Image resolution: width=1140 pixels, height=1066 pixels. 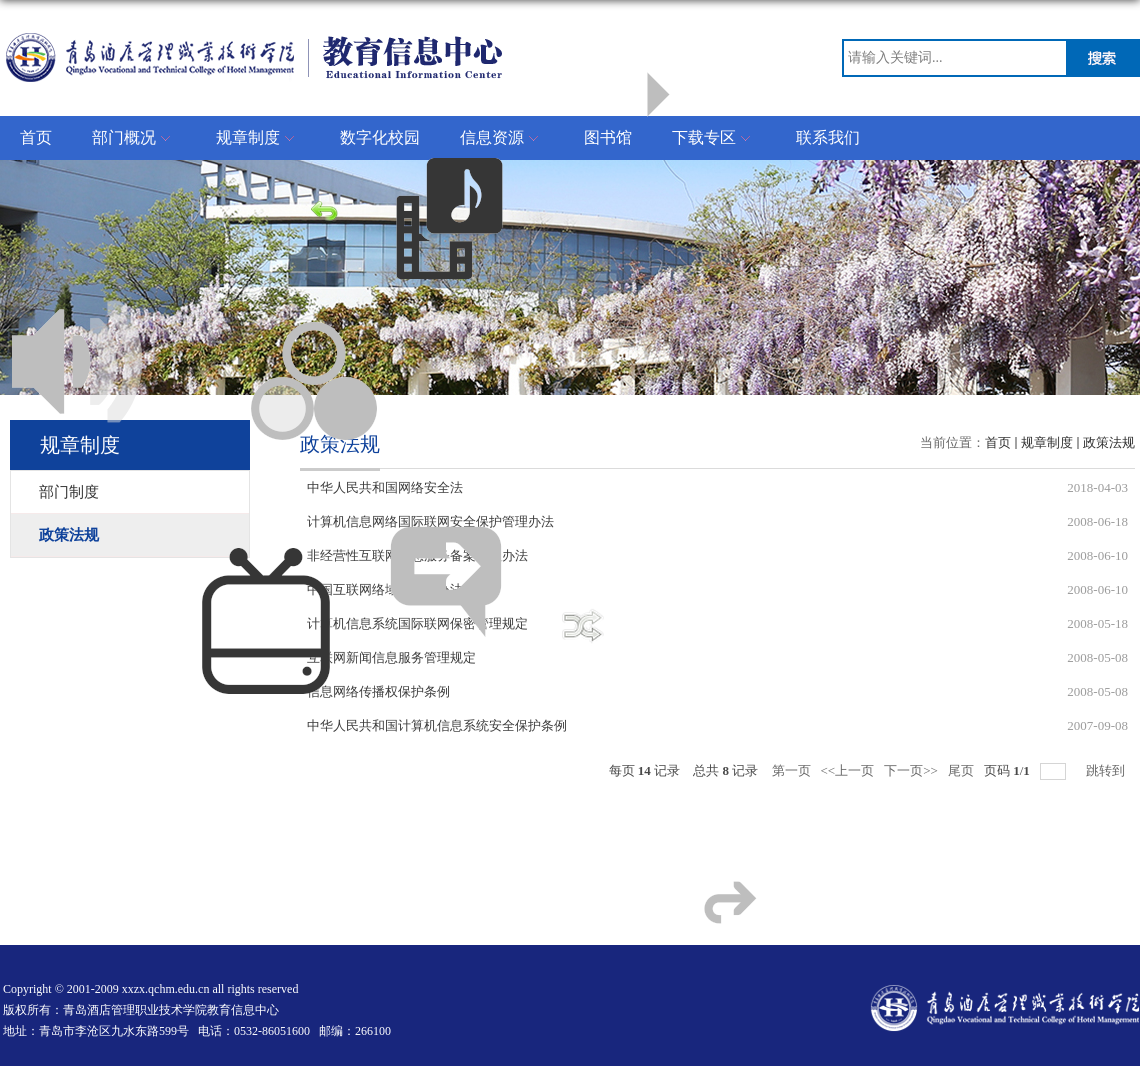 I want to click on navigate to the next item or page, so click(x=656, y=94).